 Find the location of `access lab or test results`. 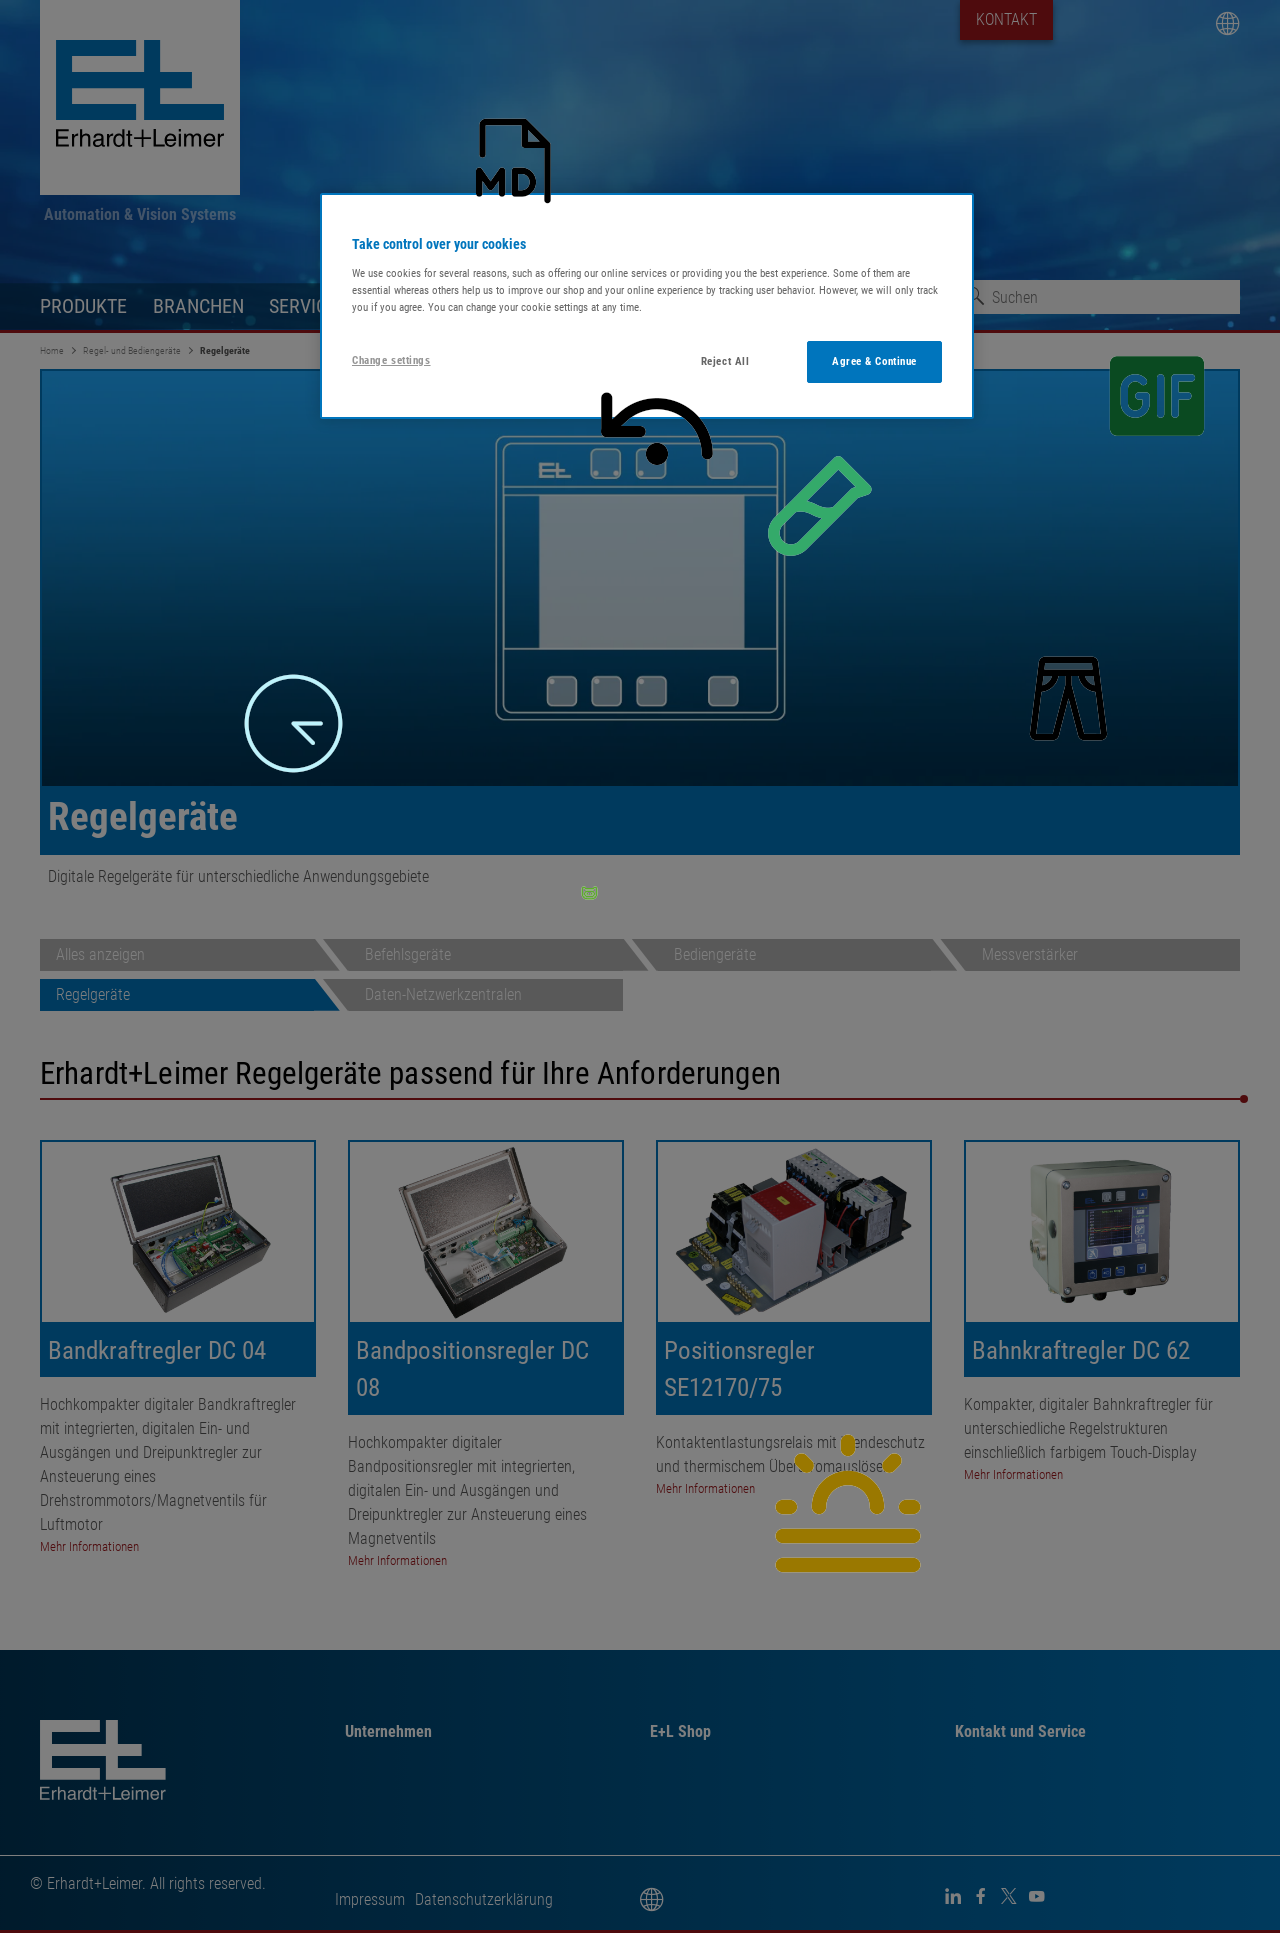

access lab or test results is located at coordinates (818, 506).